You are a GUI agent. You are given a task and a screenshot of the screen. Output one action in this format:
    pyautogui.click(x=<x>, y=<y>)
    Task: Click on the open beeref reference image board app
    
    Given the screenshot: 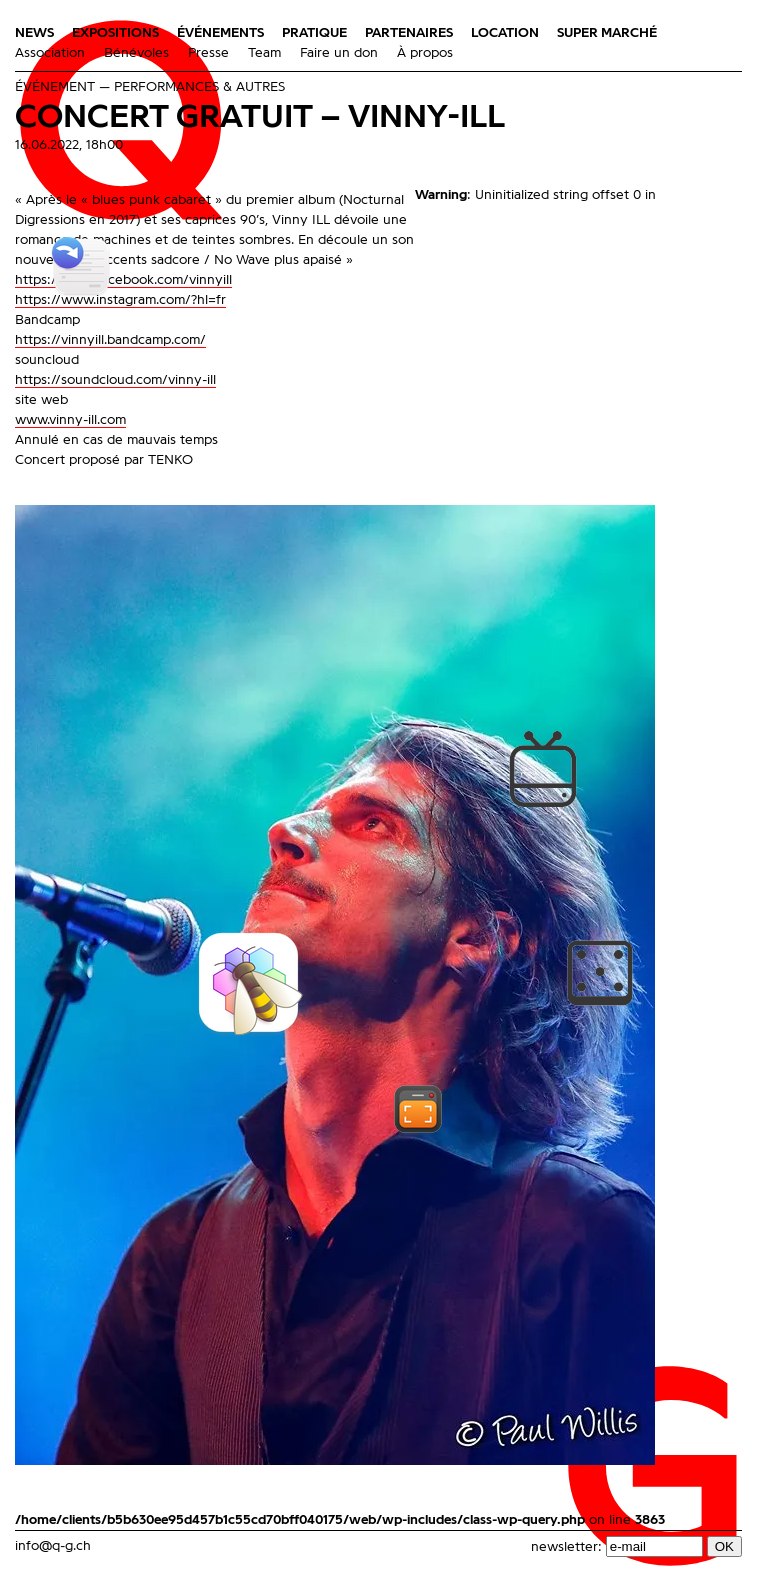 What is the action you would take?
    pyautogui.click(x=248, y=982)
    